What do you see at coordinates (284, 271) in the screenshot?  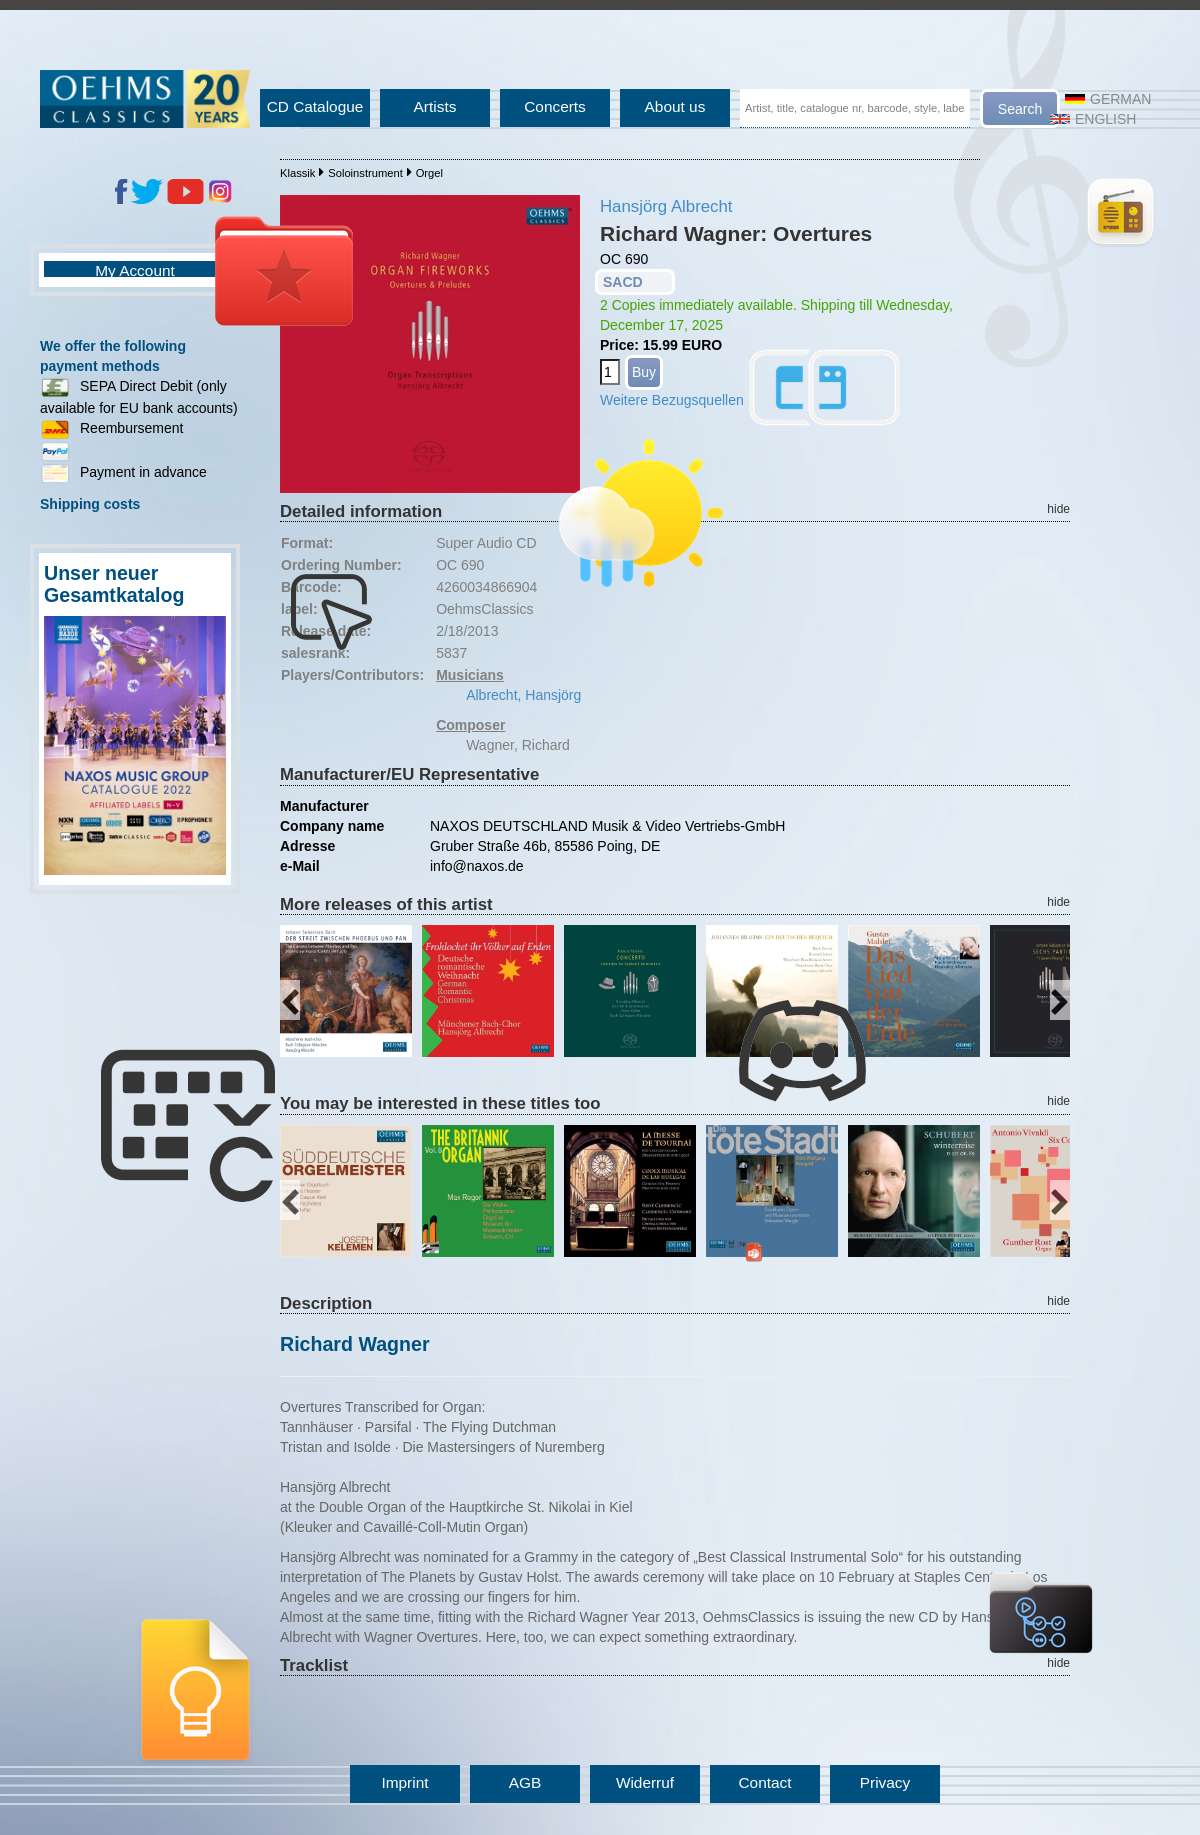 I see `access your bookmarked or favorited files` at bounding box center [284, 271].